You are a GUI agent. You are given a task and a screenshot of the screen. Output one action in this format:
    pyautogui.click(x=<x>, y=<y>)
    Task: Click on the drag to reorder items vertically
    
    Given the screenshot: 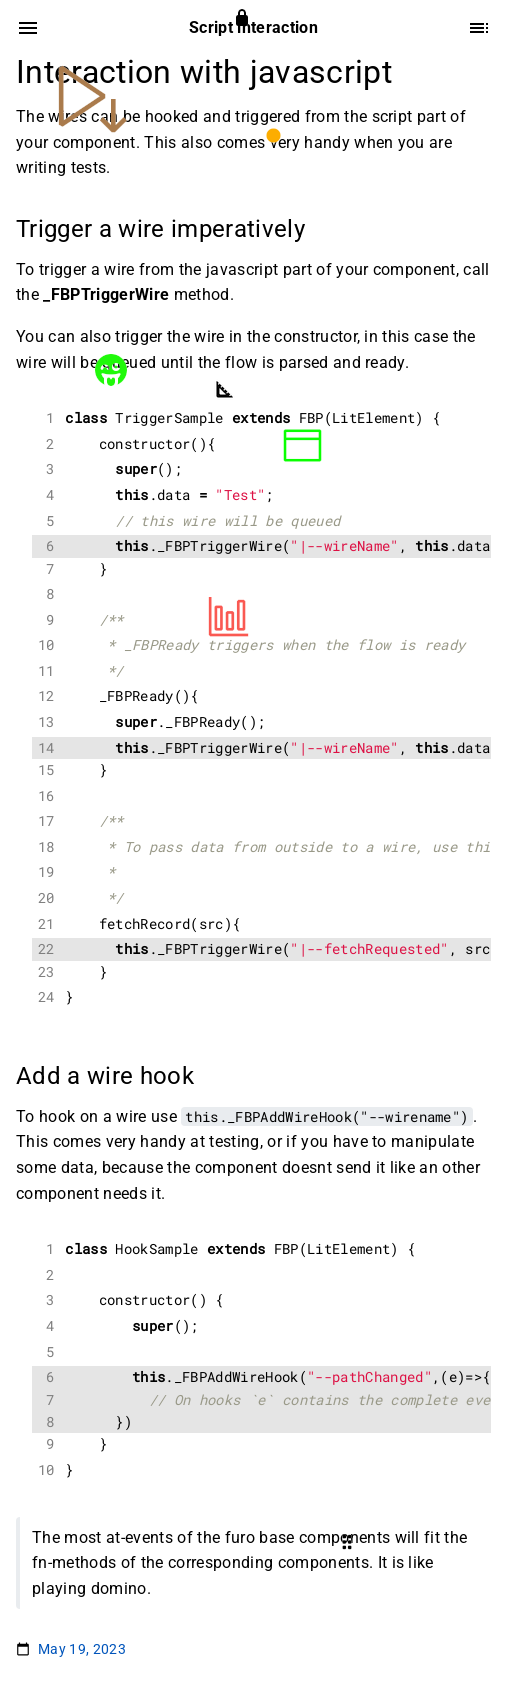 What is the action you would take?
    pyautogui.click(x=347, y=1542)
    